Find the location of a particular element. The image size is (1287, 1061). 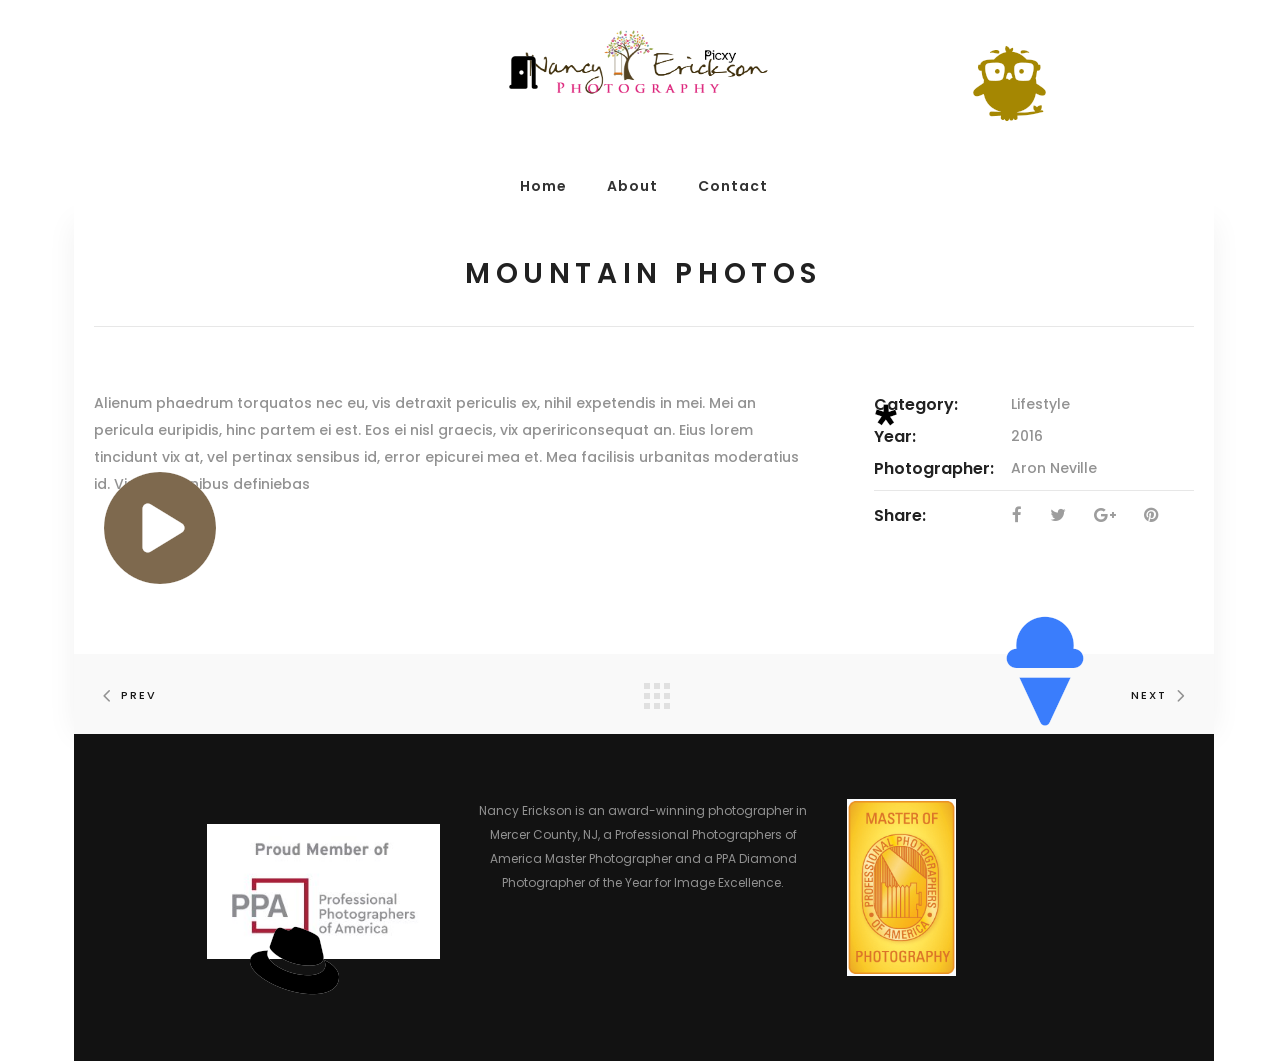

play media or video content is located at coordinates (160, 528).